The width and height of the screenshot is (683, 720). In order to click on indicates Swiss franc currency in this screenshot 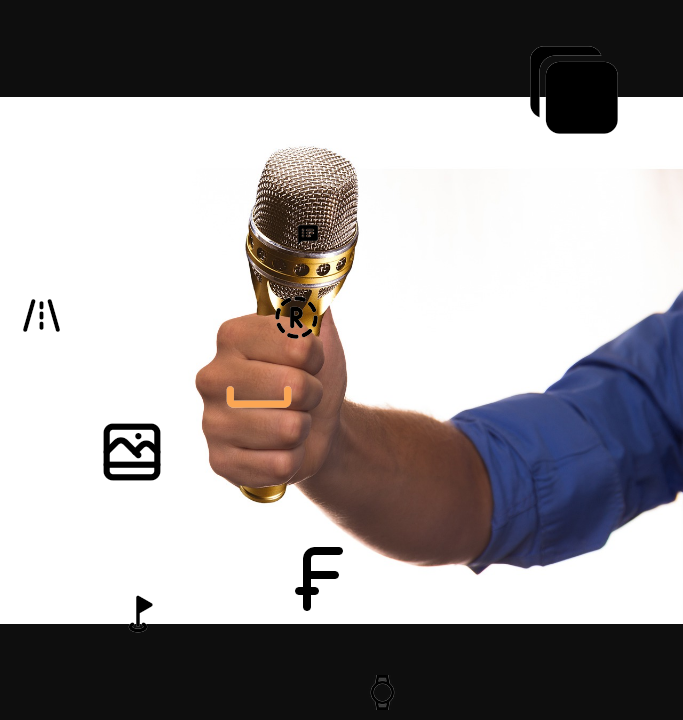, I will do `click(319, 579)`.